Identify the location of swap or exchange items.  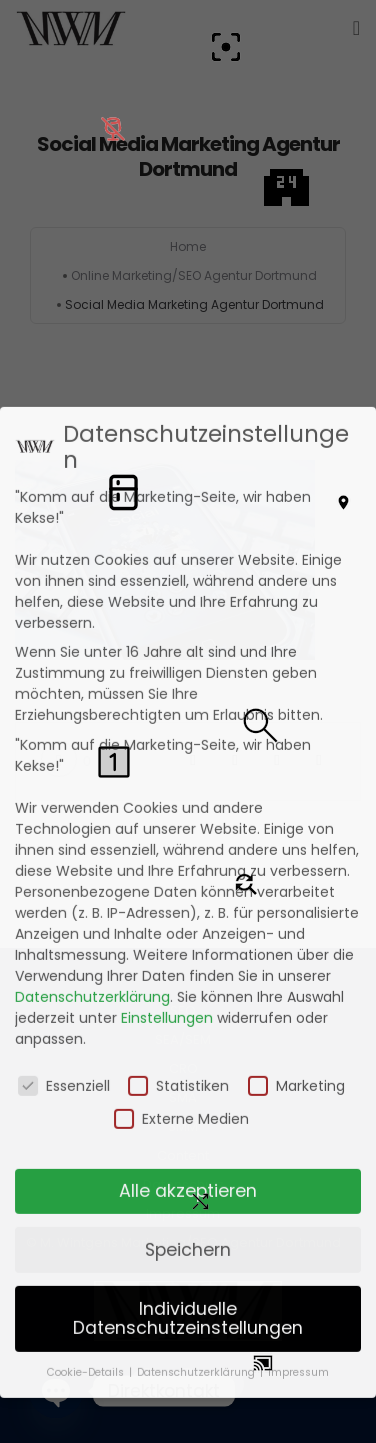
(200, 1201).